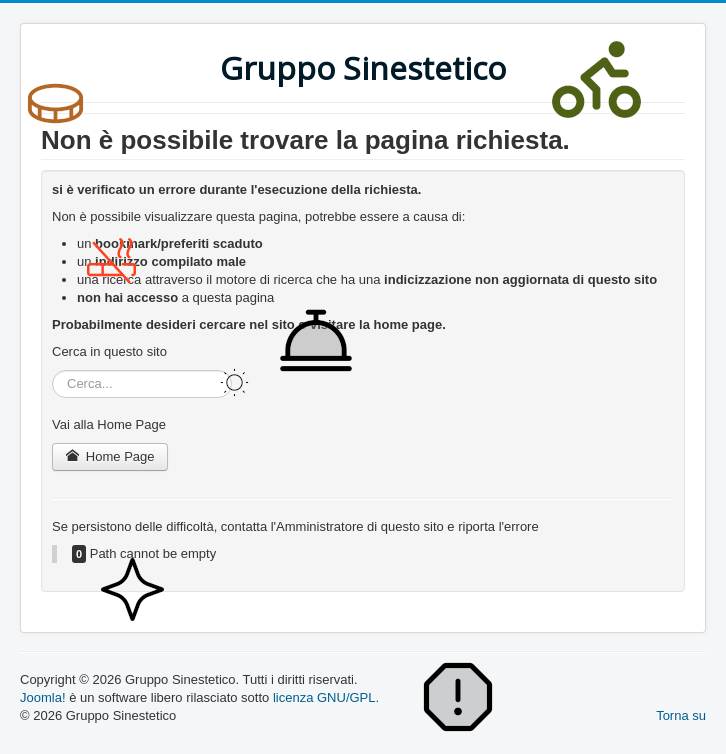 The width and height of the screenshot is (726, 754). Describe the element at coordinates (132, 589) in the screenshot. I see `indicates AI-generated or enhanced content` at that location.